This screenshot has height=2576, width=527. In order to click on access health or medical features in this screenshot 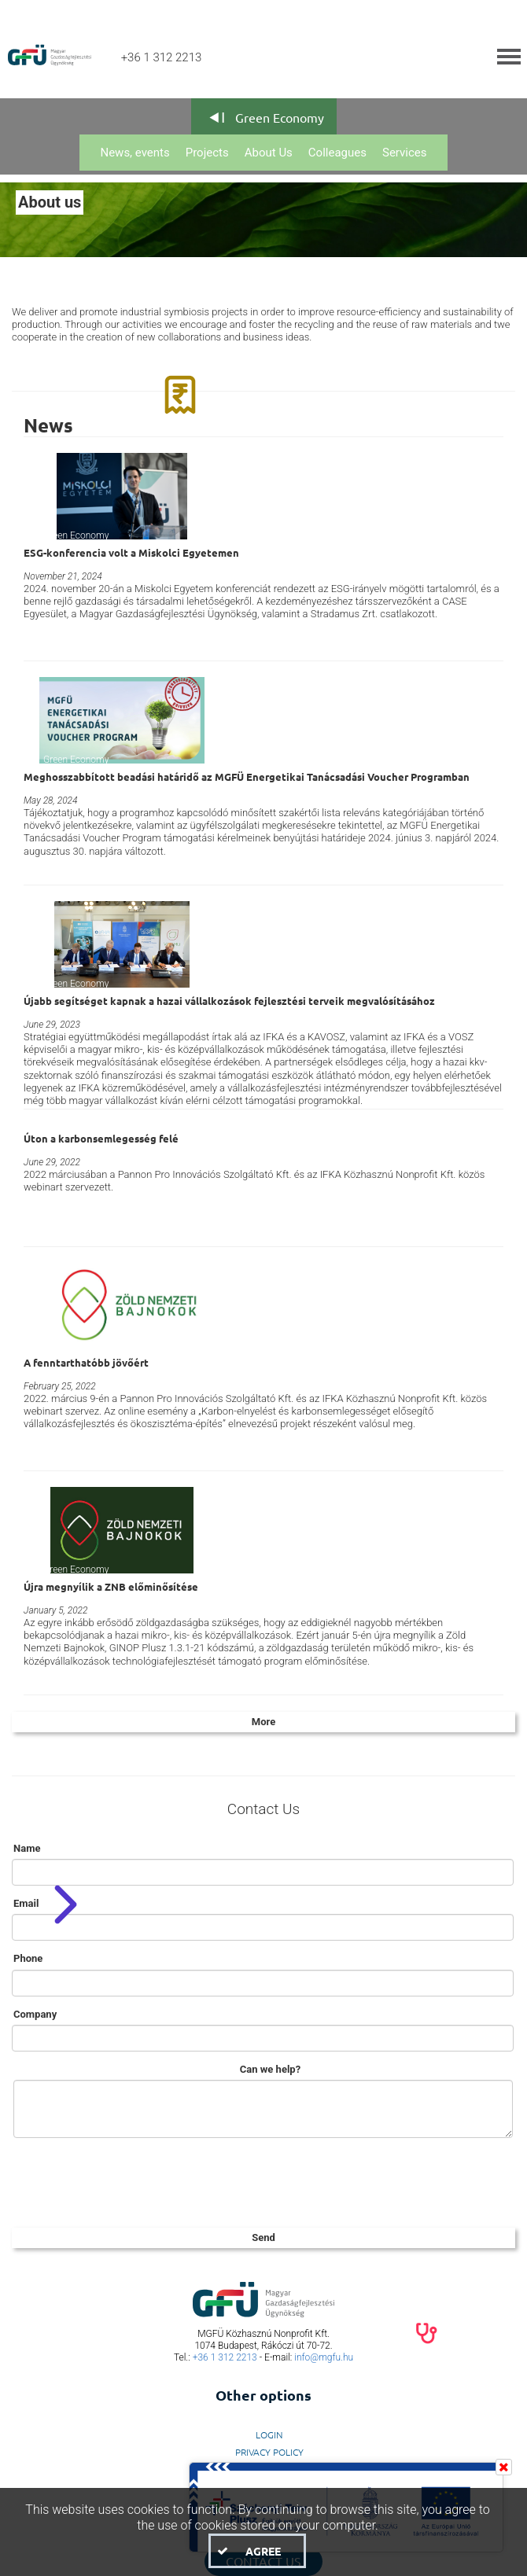, I will do `click(426, 2332)`.